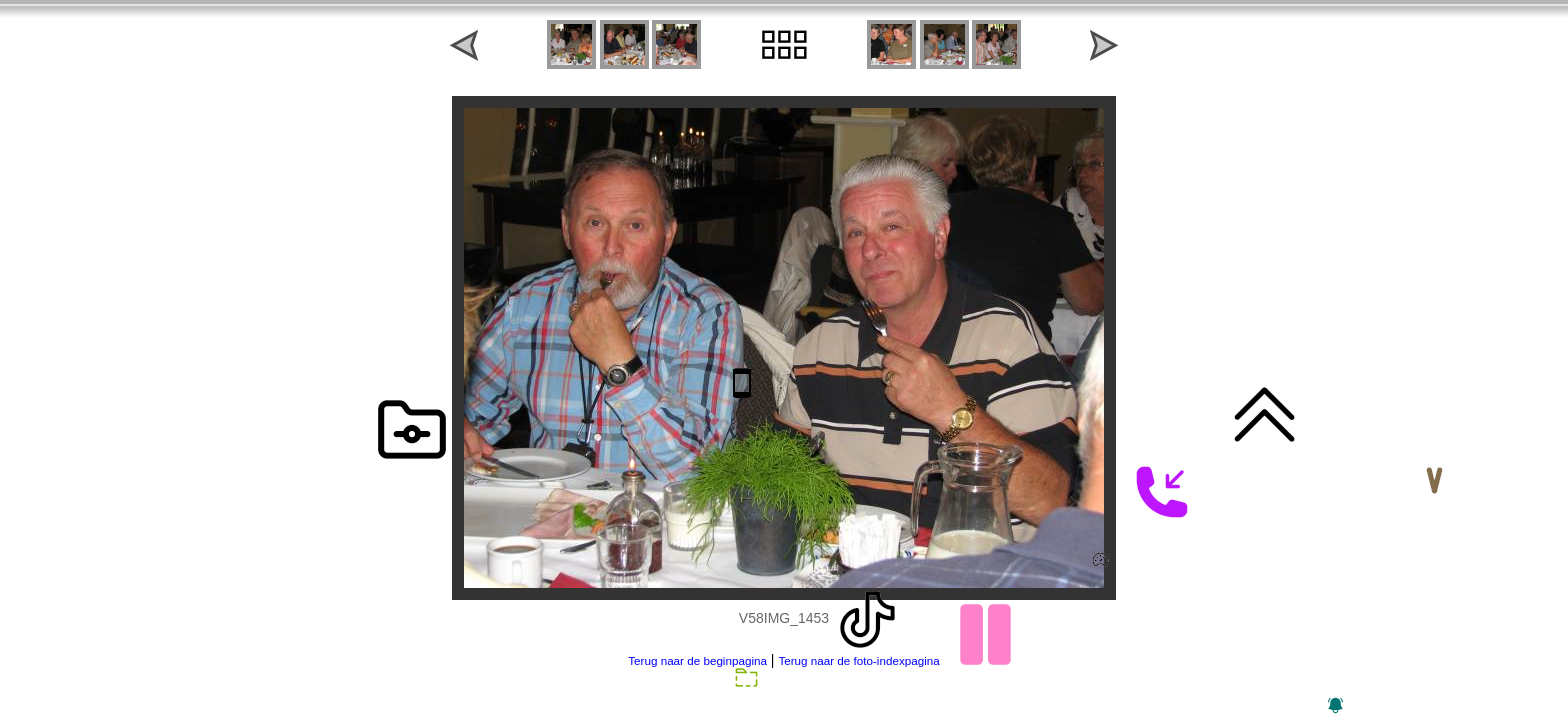 The height and width of the screenshot is (720, 1568). Describe the element at coordinates (746, 677) in the screenshot. I see `create a new folder` at that location.